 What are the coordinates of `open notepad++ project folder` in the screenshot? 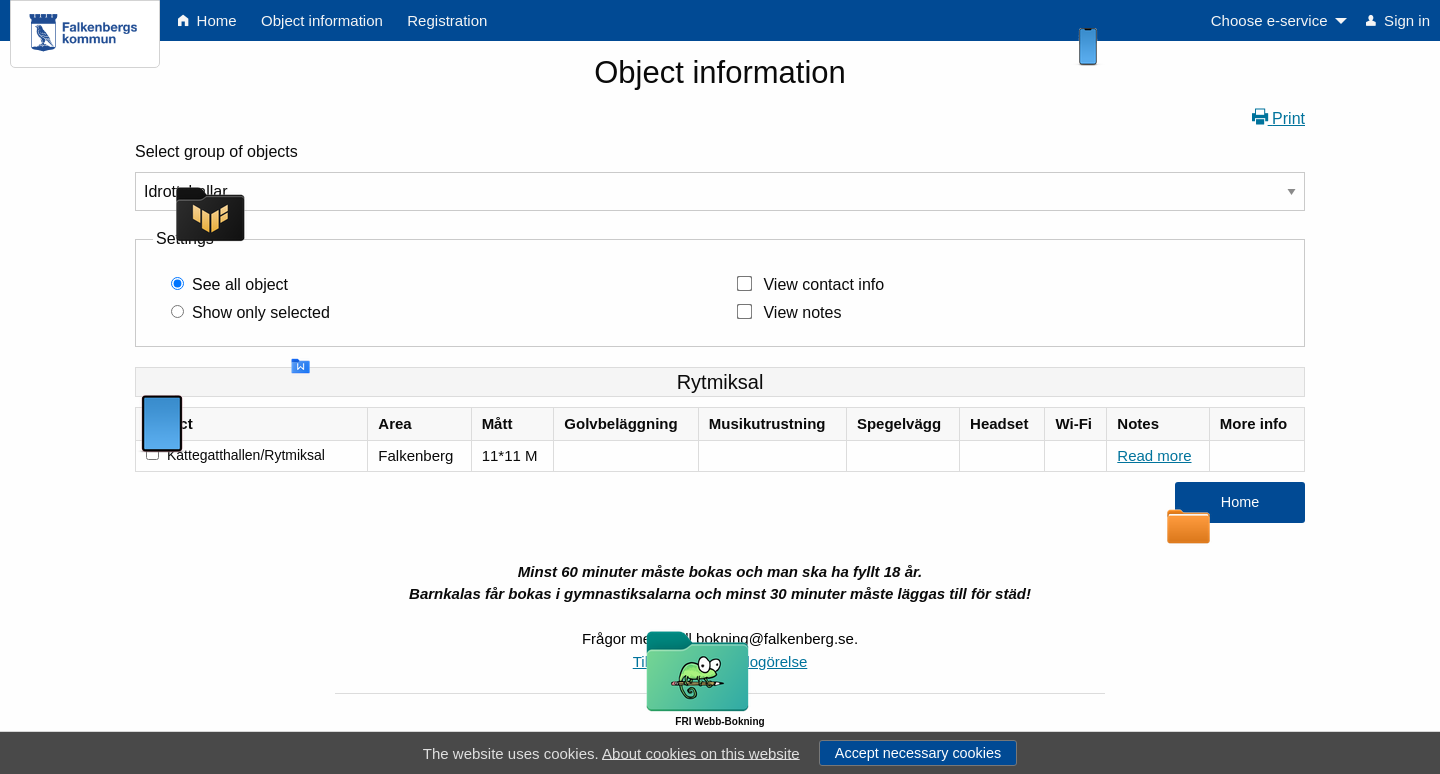 It's located at (697, 674).